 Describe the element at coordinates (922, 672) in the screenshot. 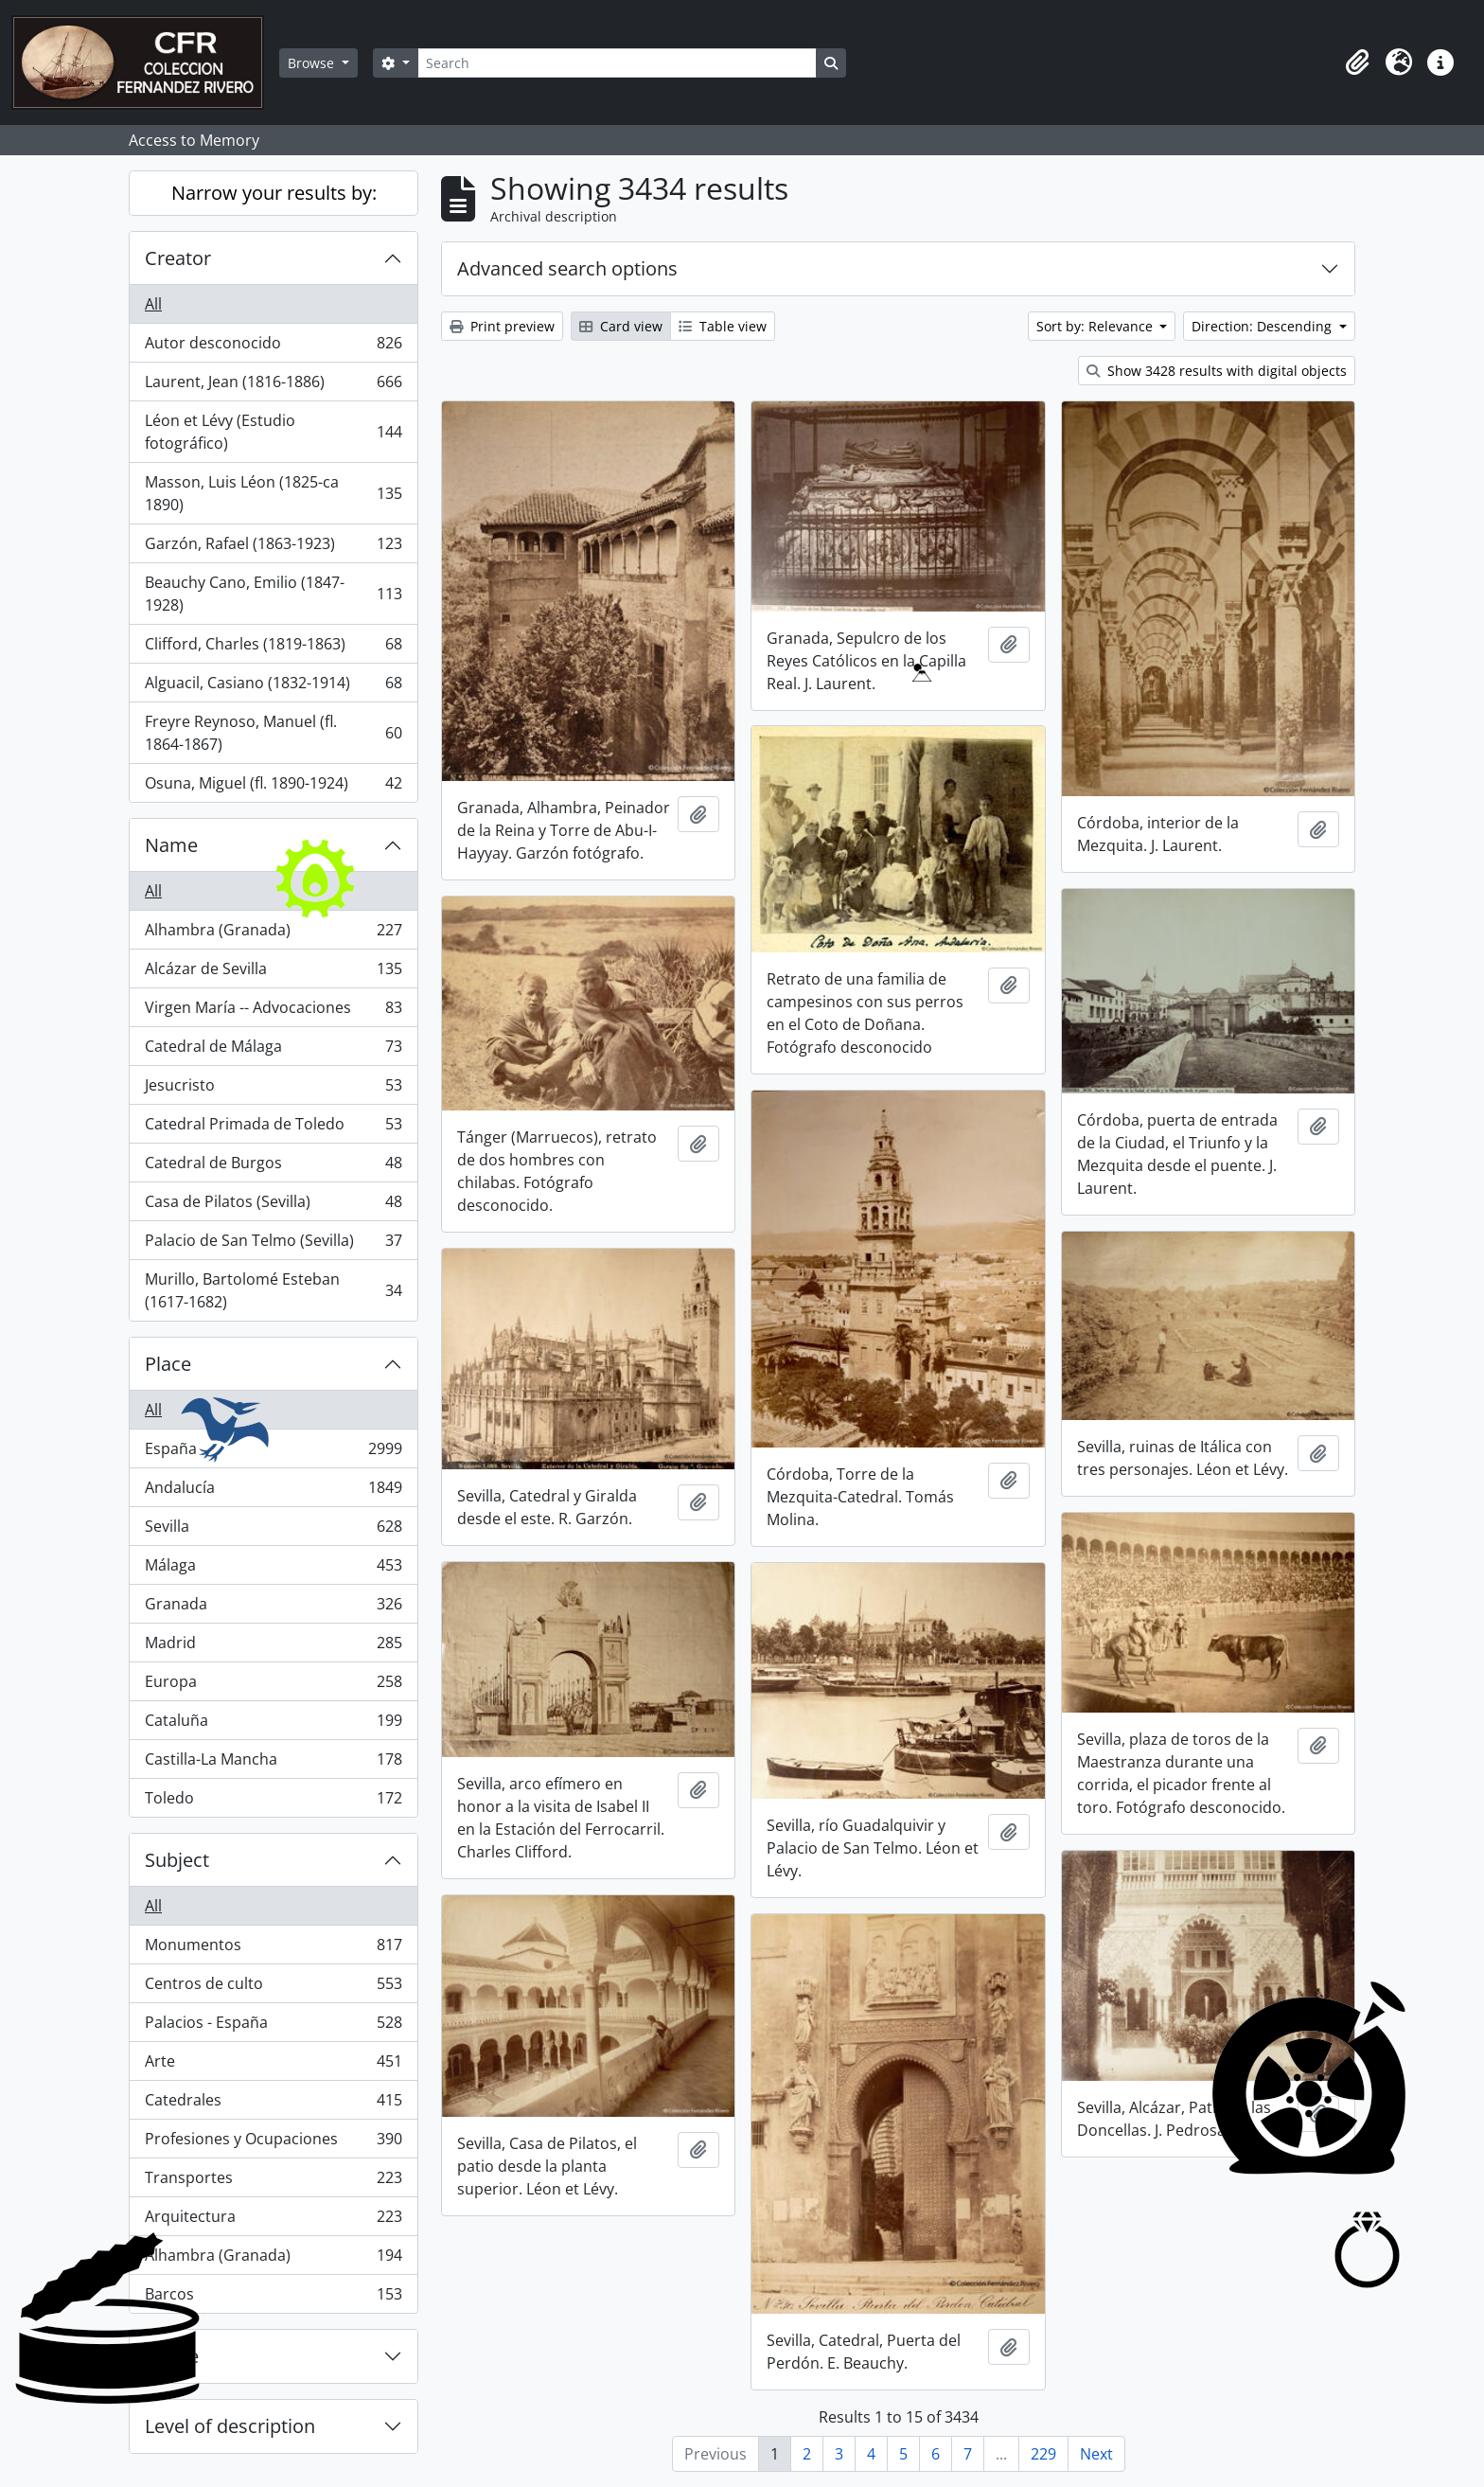

I see `represents Japan or Japanese-related content` at that location.